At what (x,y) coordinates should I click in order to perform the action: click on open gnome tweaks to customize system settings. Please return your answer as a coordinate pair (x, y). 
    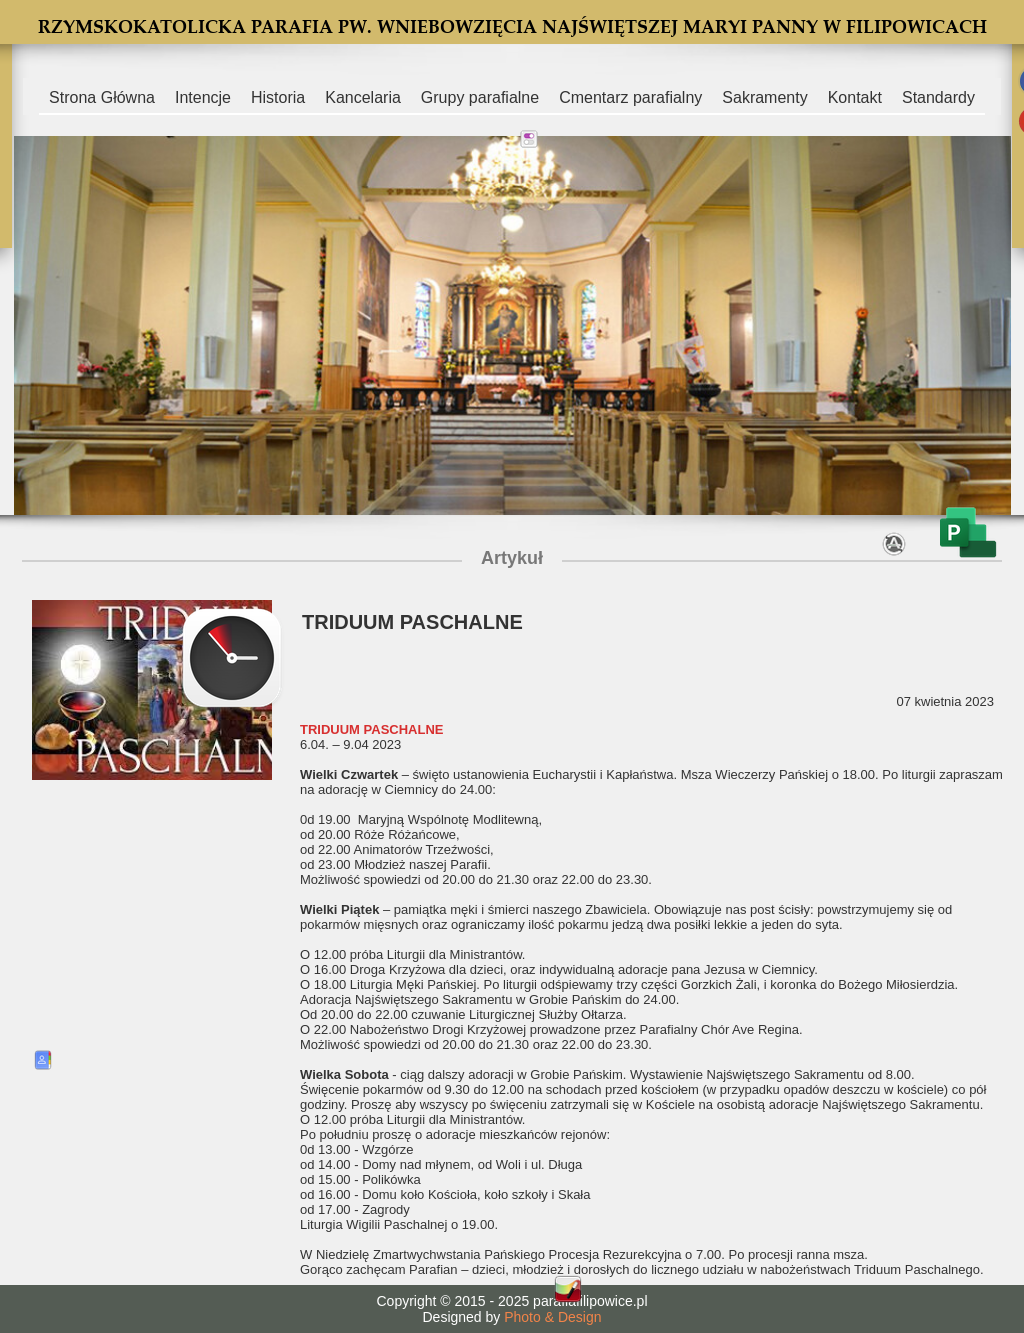
    Looking at the image, I should click on (529, 139).